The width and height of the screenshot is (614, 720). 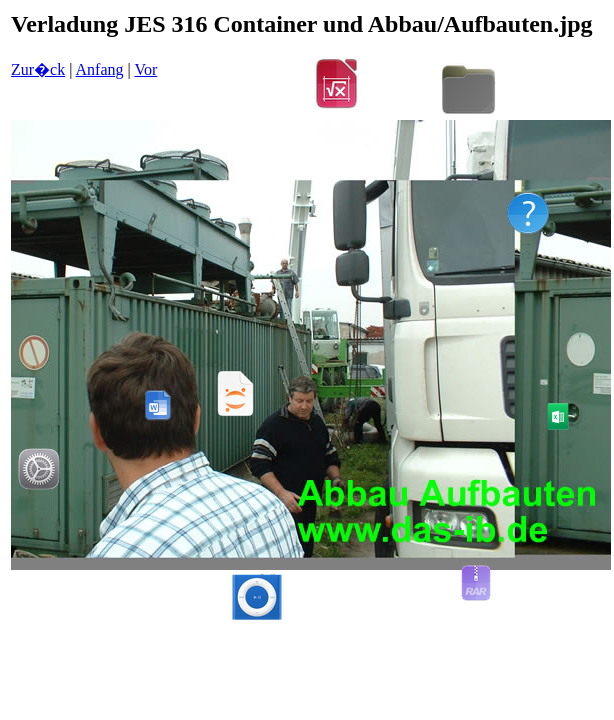 What do you see at coordinates (235, 393) in the screenshot?
I see `jupyter notebook file` at bounding box center [235, 393].